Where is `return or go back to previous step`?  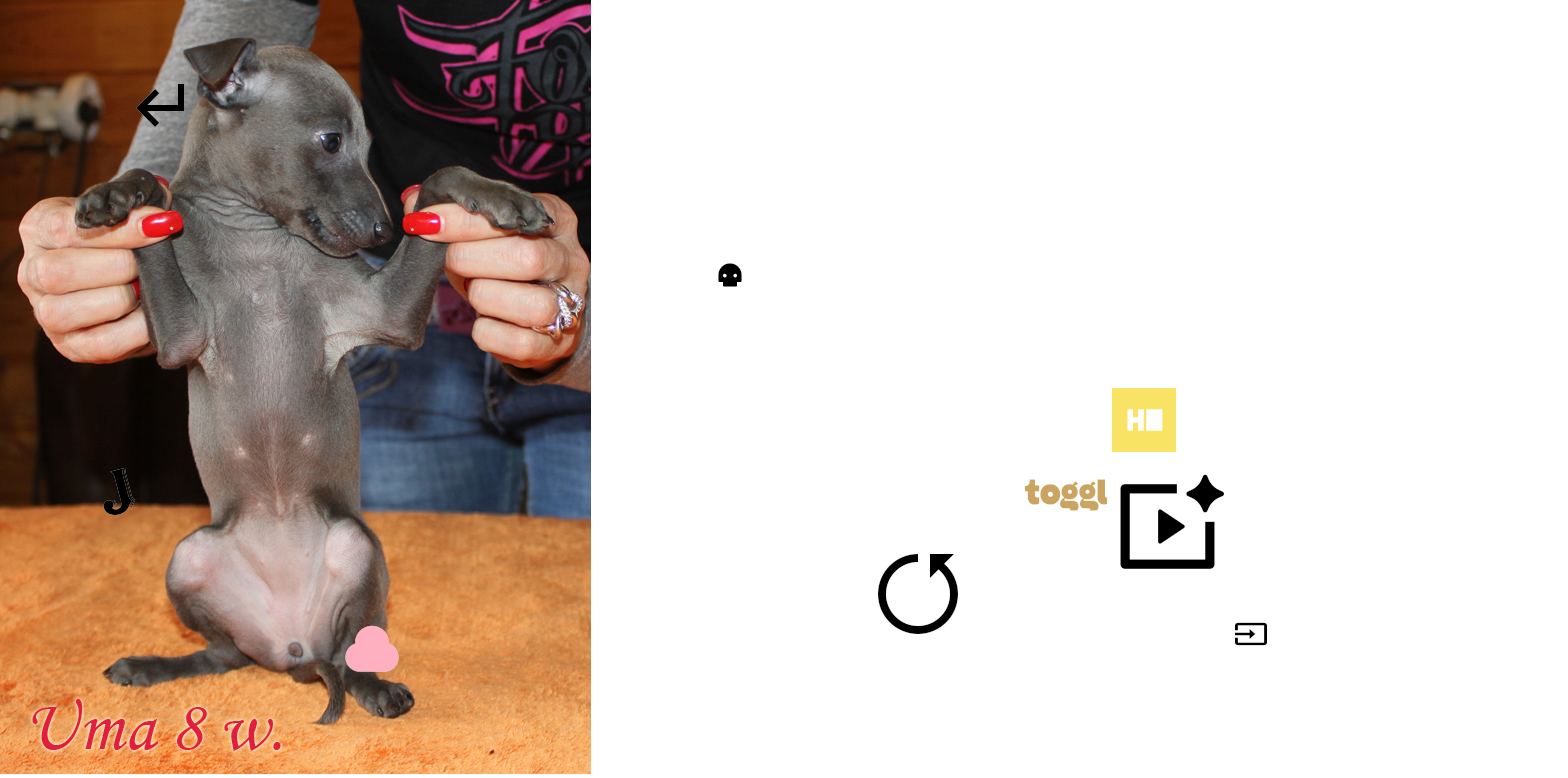
return or go back to previous step is located at coordinates (163, 105).